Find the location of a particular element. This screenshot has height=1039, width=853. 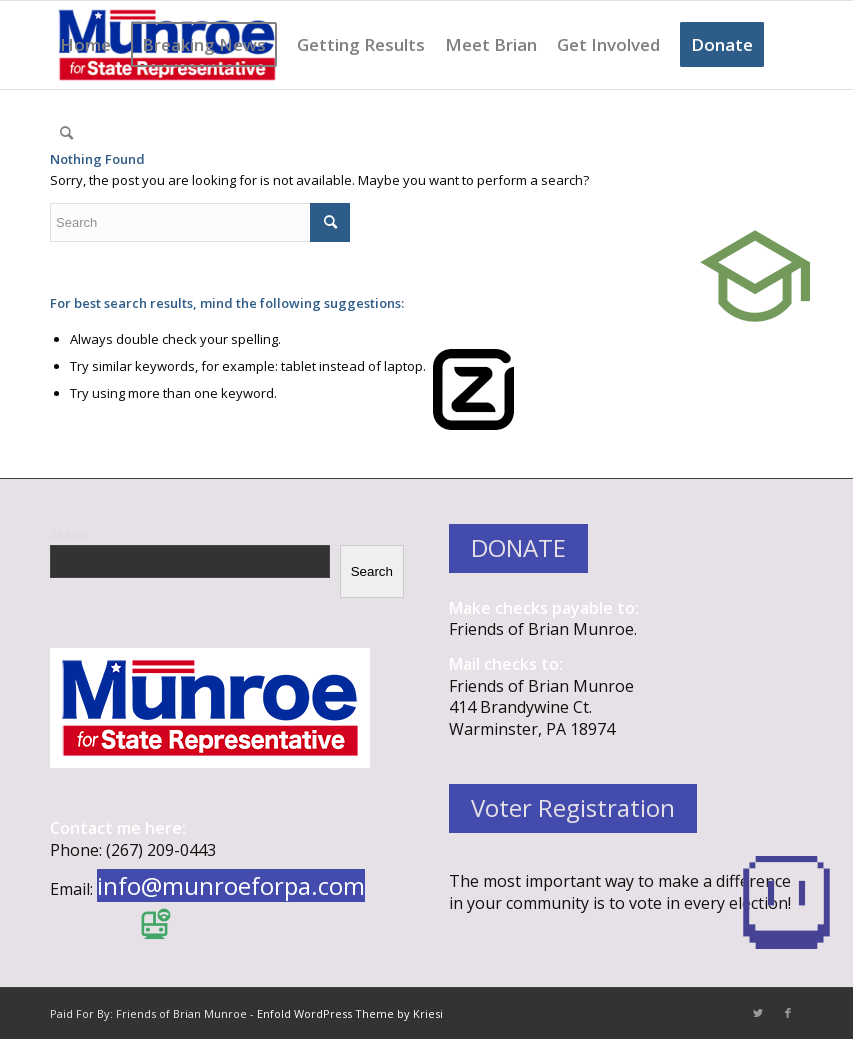

open aseprite pixel art editor is located at coordinates (786, 902).